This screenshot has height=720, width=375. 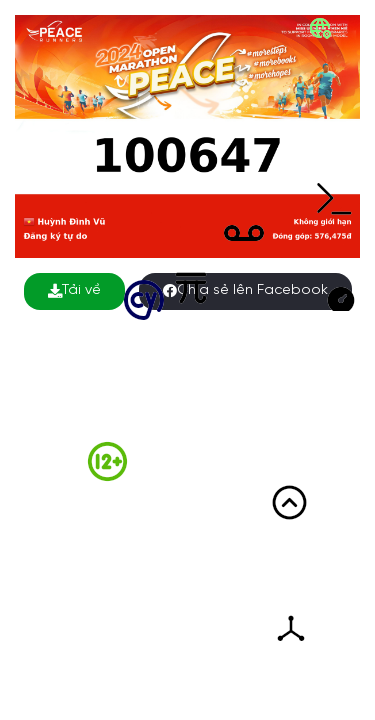 What do you see at coordinates (289, 502) in the screenshot?
I see `scroll to top of page` at bounding box center [289, 502].